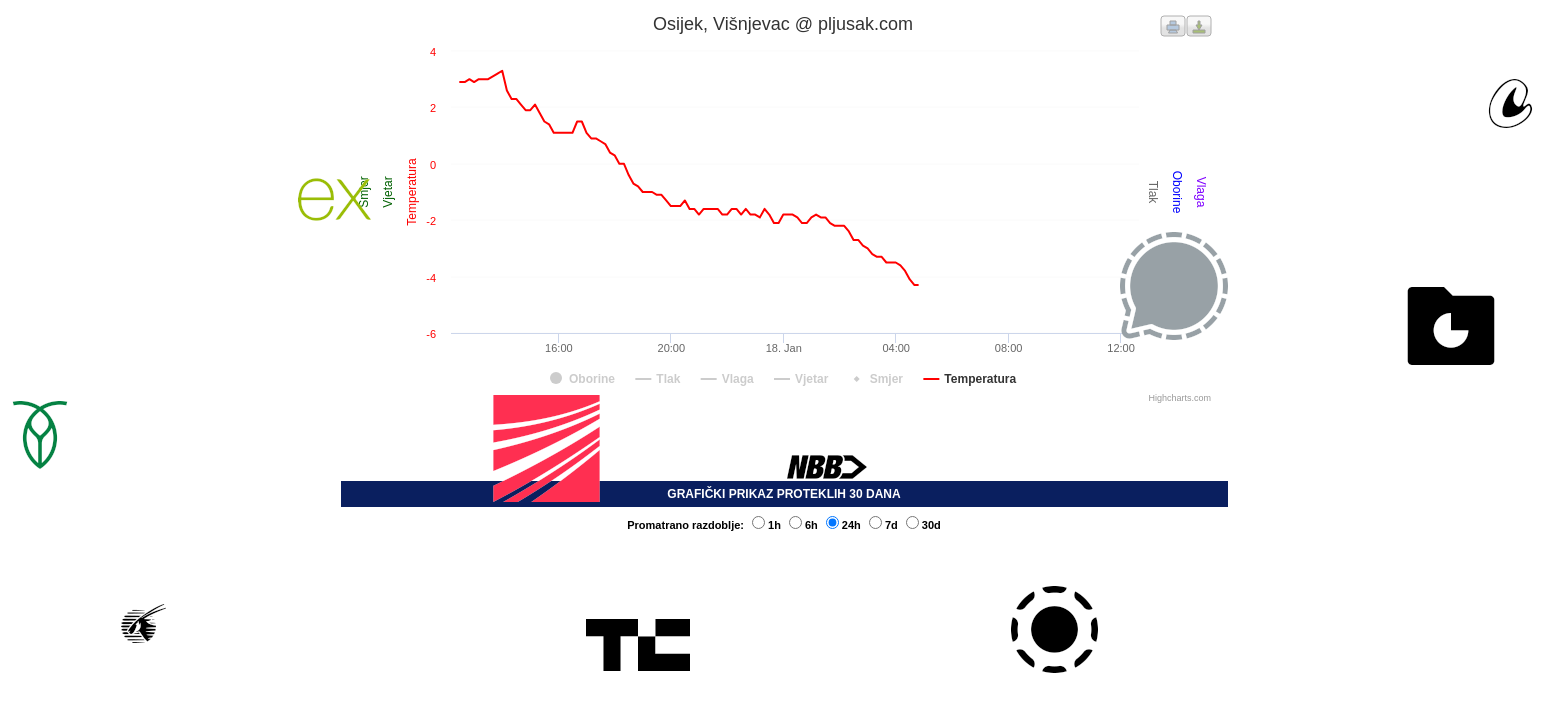 Image resolution: width=1568 pixels, height=720 pixels. I want to click on visit techcrunch website, so click(638, 645).